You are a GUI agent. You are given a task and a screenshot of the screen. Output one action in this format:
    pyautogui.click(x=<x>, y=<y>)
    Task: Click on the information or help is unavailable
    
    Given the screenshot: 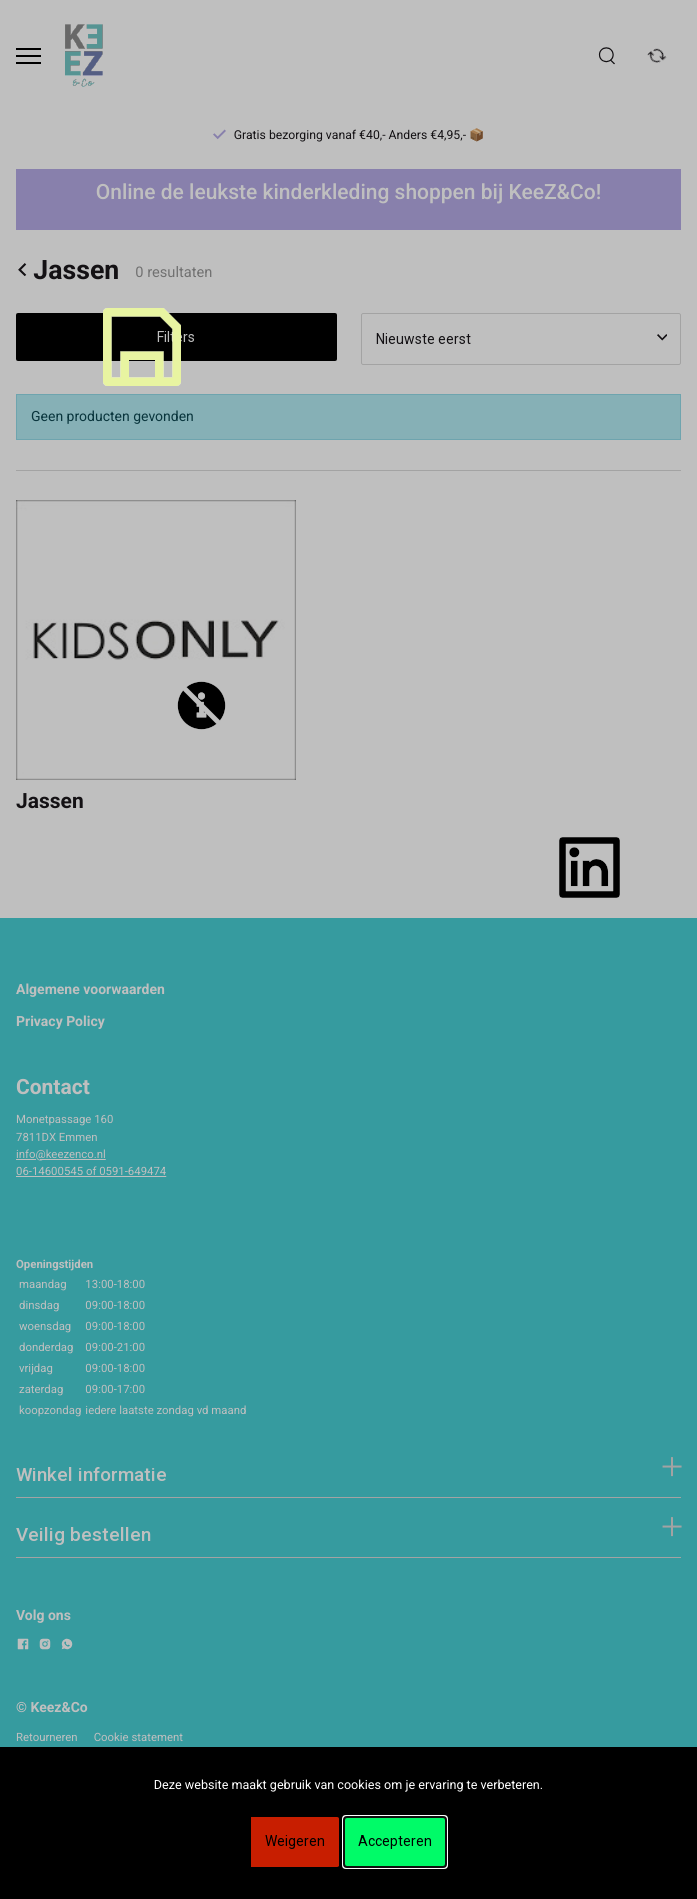 What is the action you would take?
    pyautogui.click(x=201, y=705)
    